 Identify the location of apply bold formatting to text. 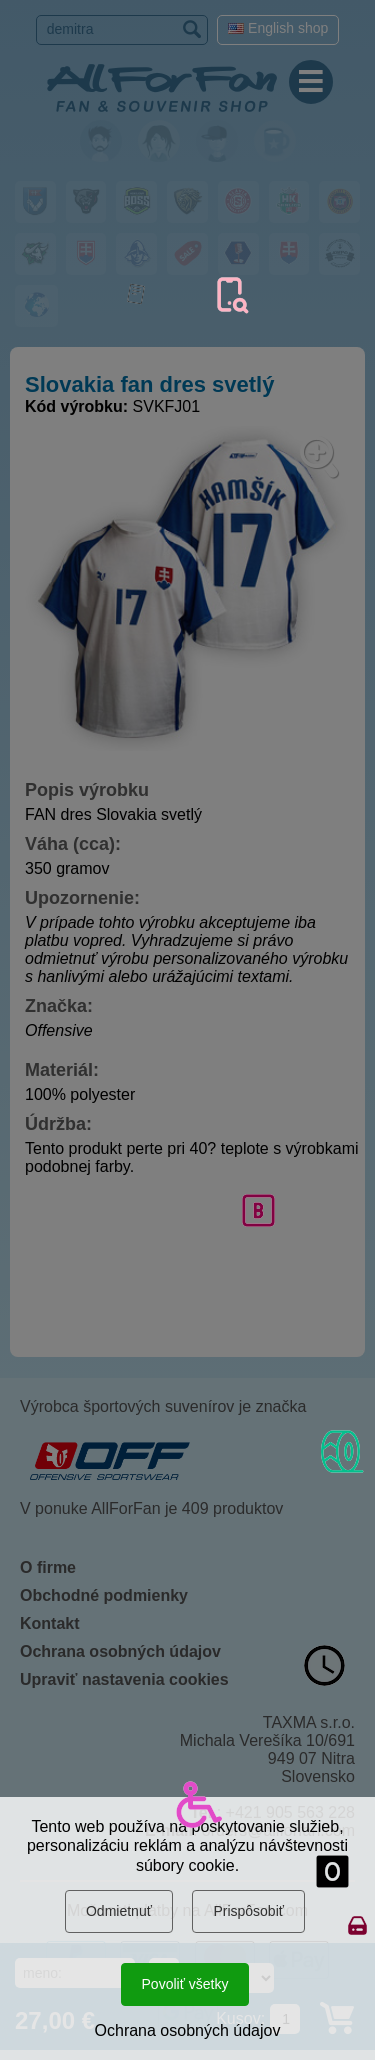
(258, 1210).